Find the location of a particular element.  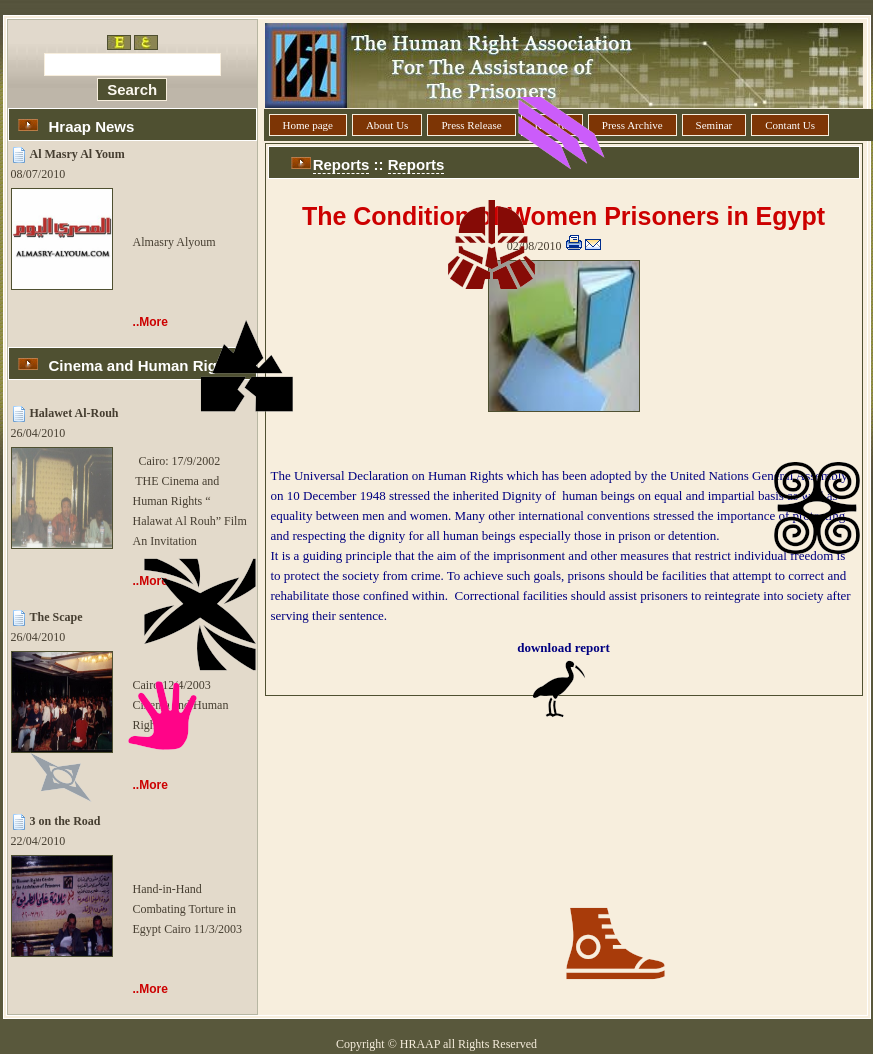

dwennimmen adinkra symbol representing humility and strength is located at coordinates (817, 508).